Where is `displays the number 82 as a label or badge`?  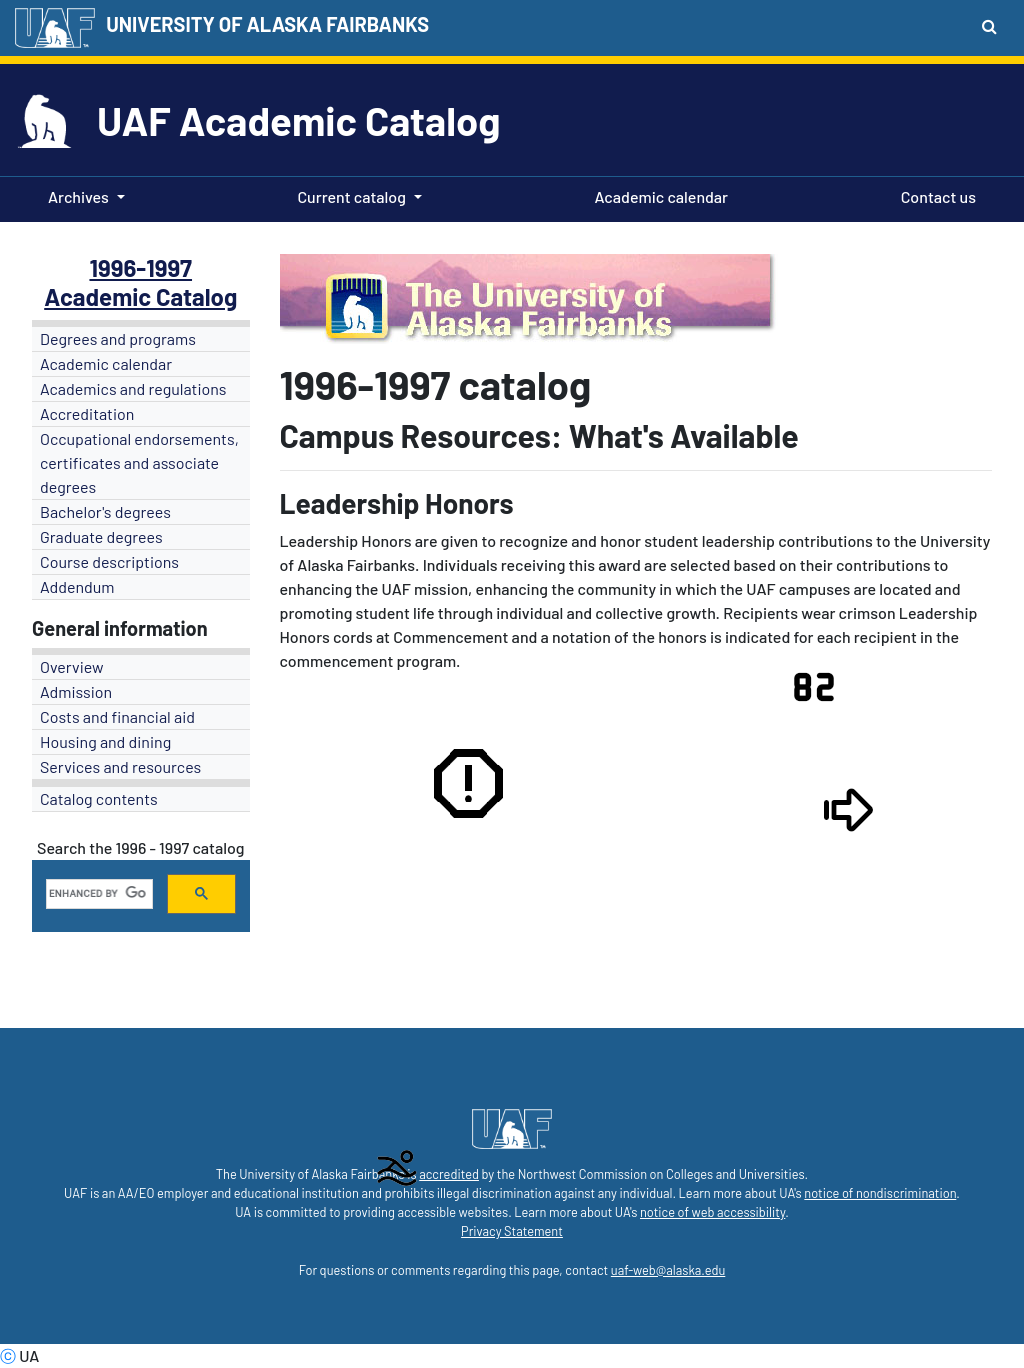
displays the number 82 as a label or badge is located at coordinates (814, 687).